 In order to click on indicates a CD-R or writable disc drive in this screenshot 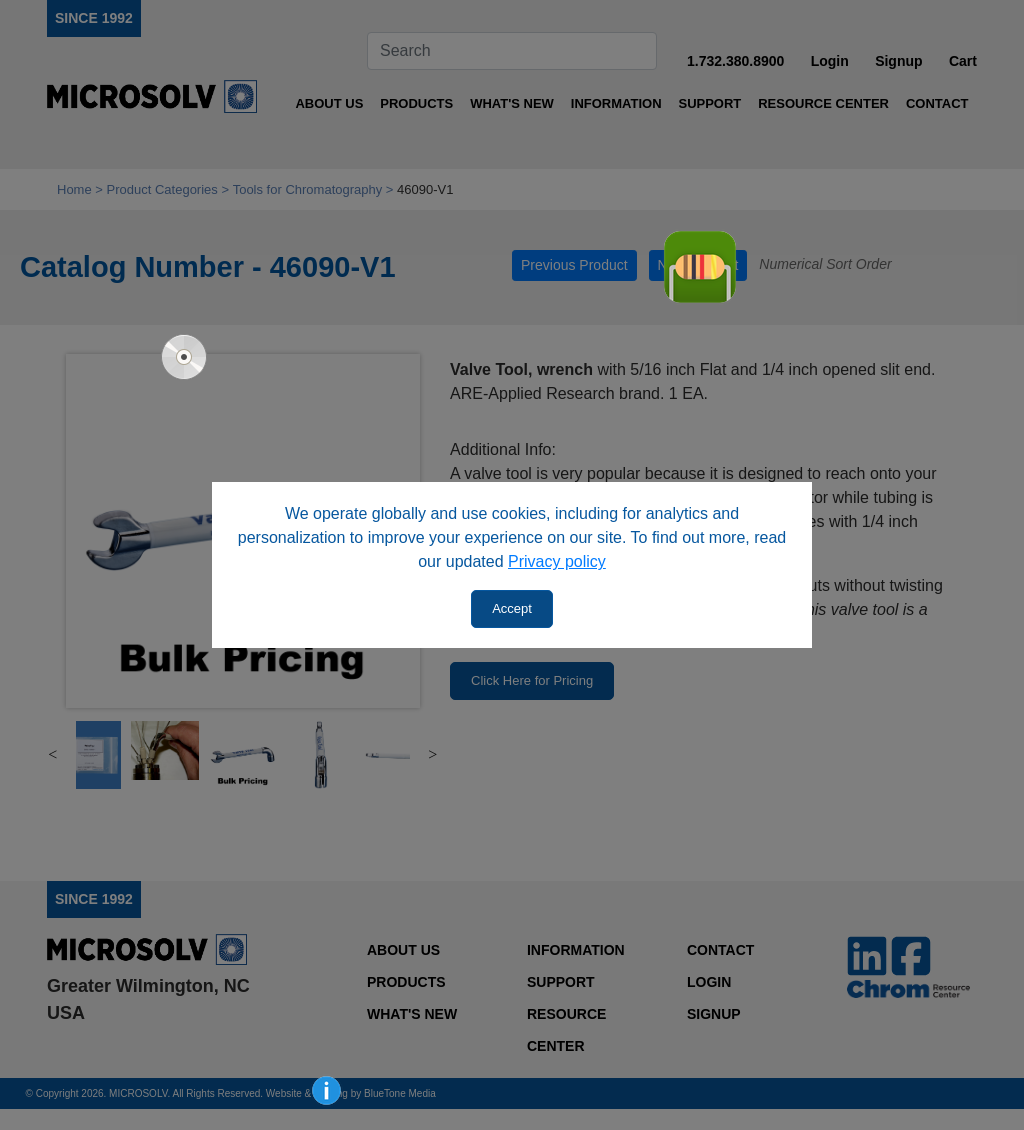, I will do `click(184, 357)`.